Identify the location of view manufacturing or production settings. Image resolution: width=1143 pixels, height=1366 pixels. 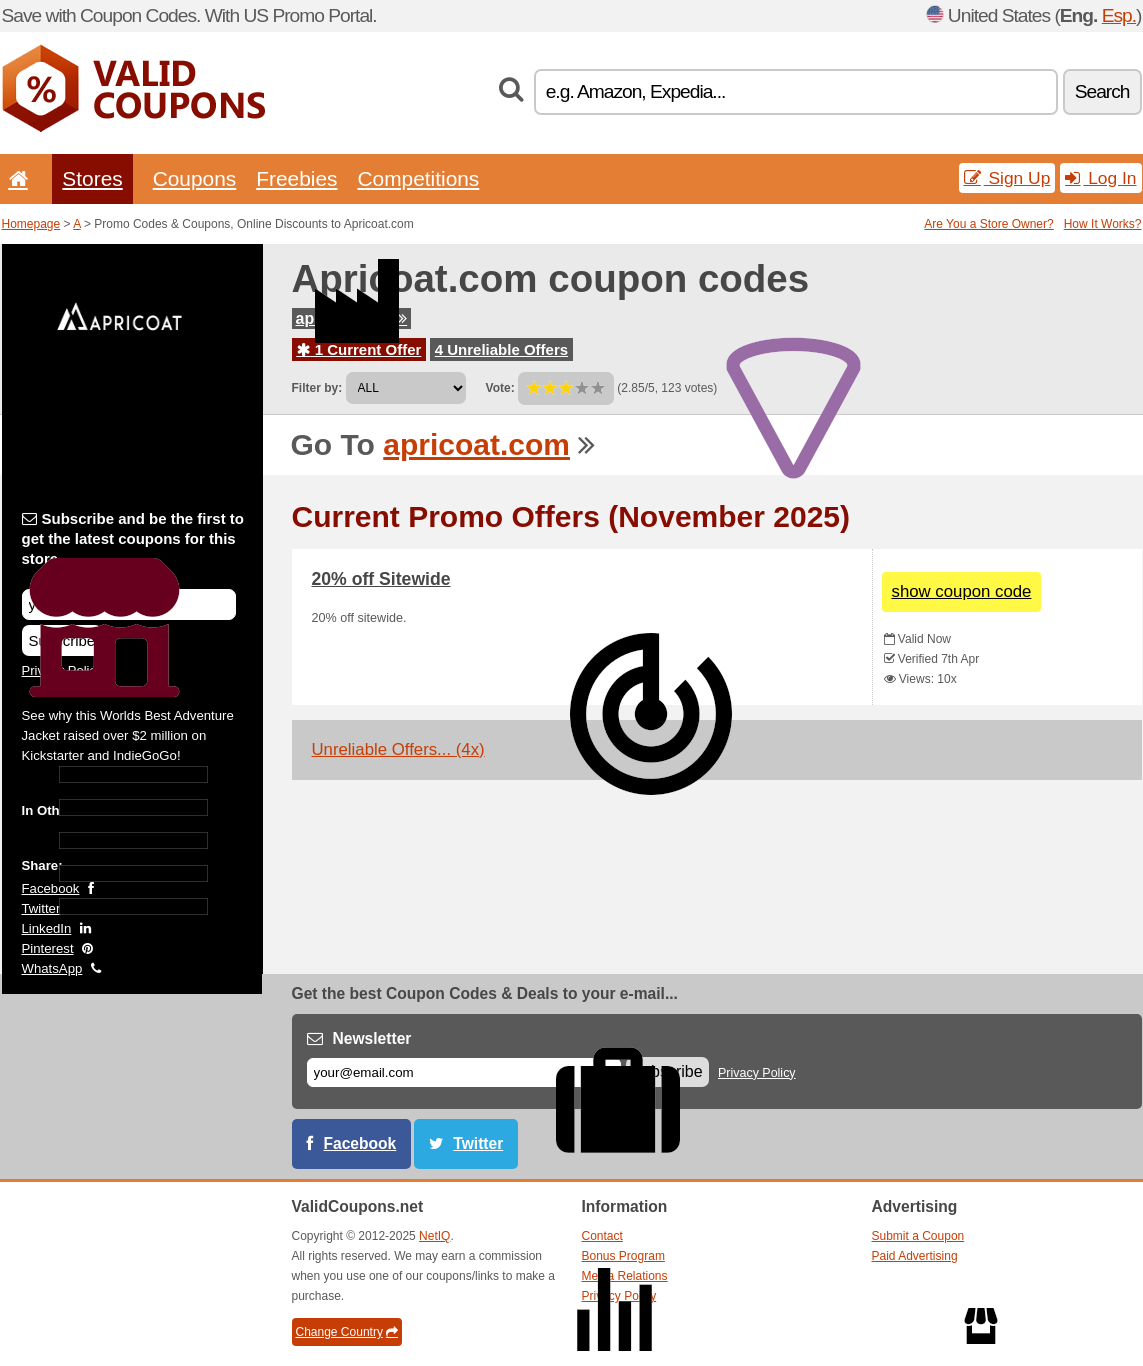
(357, 301).